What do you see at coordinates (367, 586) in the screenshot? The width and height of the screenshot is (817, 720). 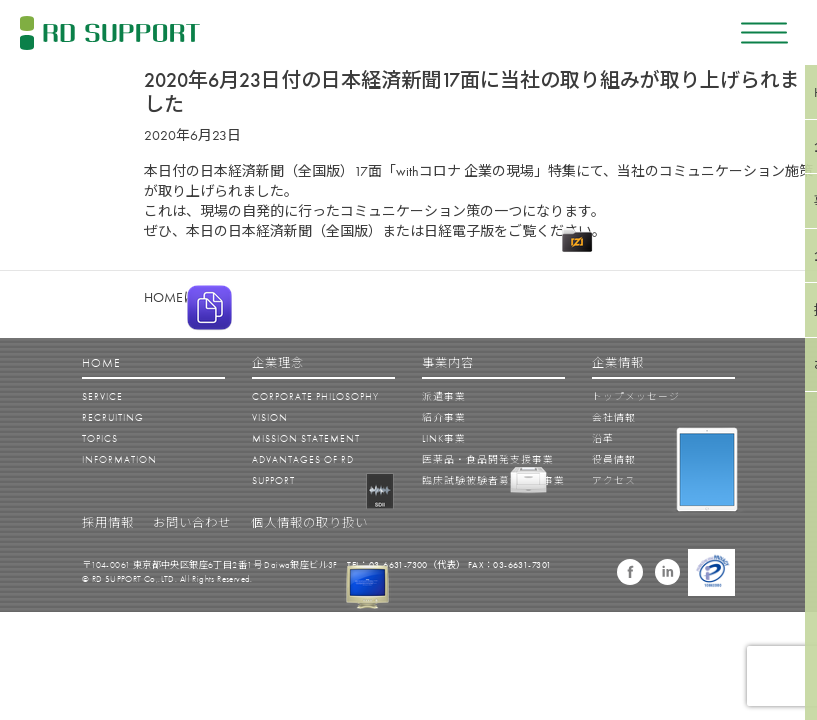 I see `connect to a windows PC or external computer` at bounding box center [367, 586].